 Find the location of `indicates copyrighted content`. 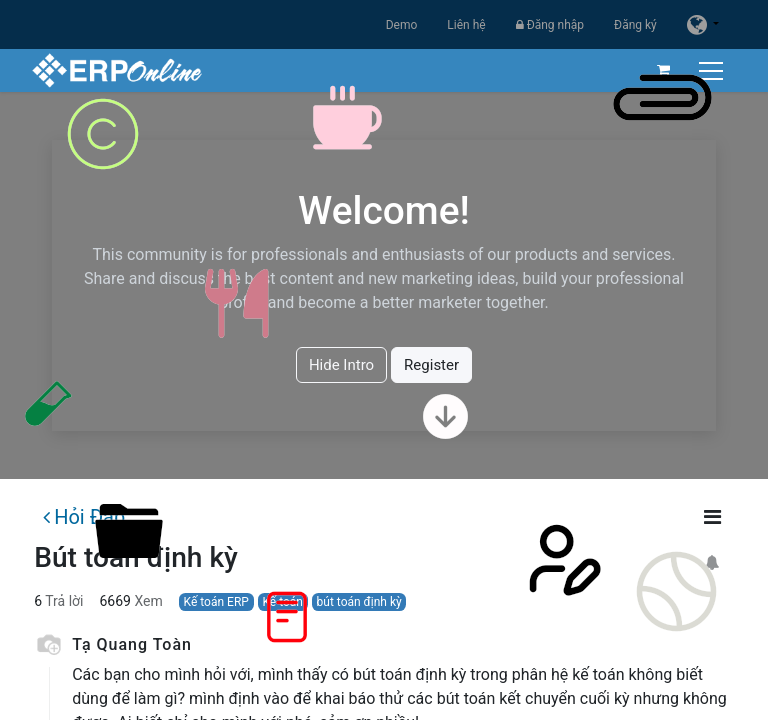

indicates copyrighted content is located at coordinates (103, 134).